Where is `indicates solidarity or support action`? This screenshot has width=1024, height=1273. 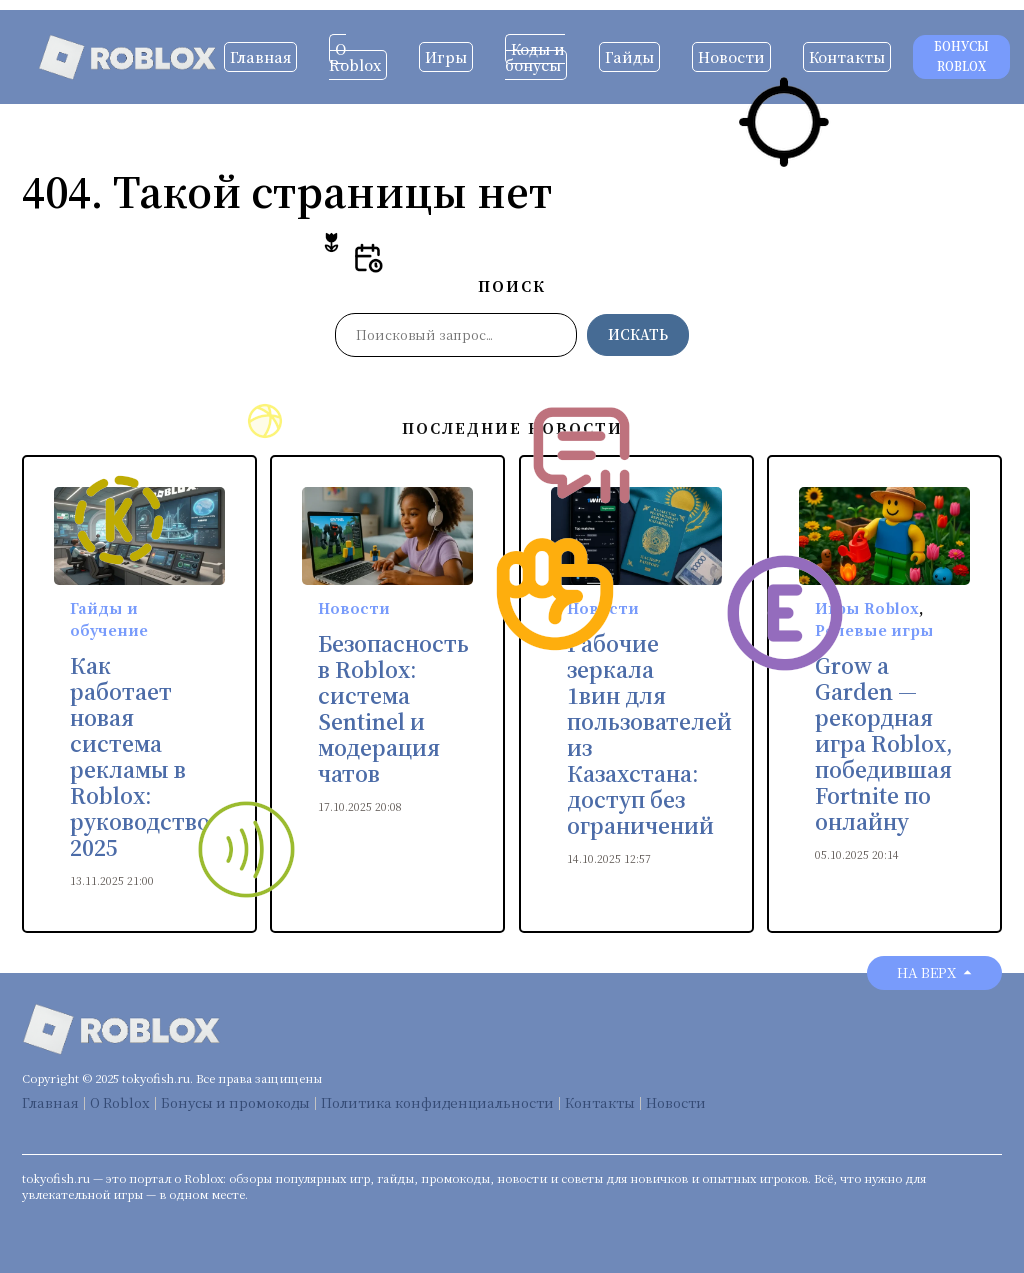 indicates solidarity or support action is located at coordinates (555, 592).